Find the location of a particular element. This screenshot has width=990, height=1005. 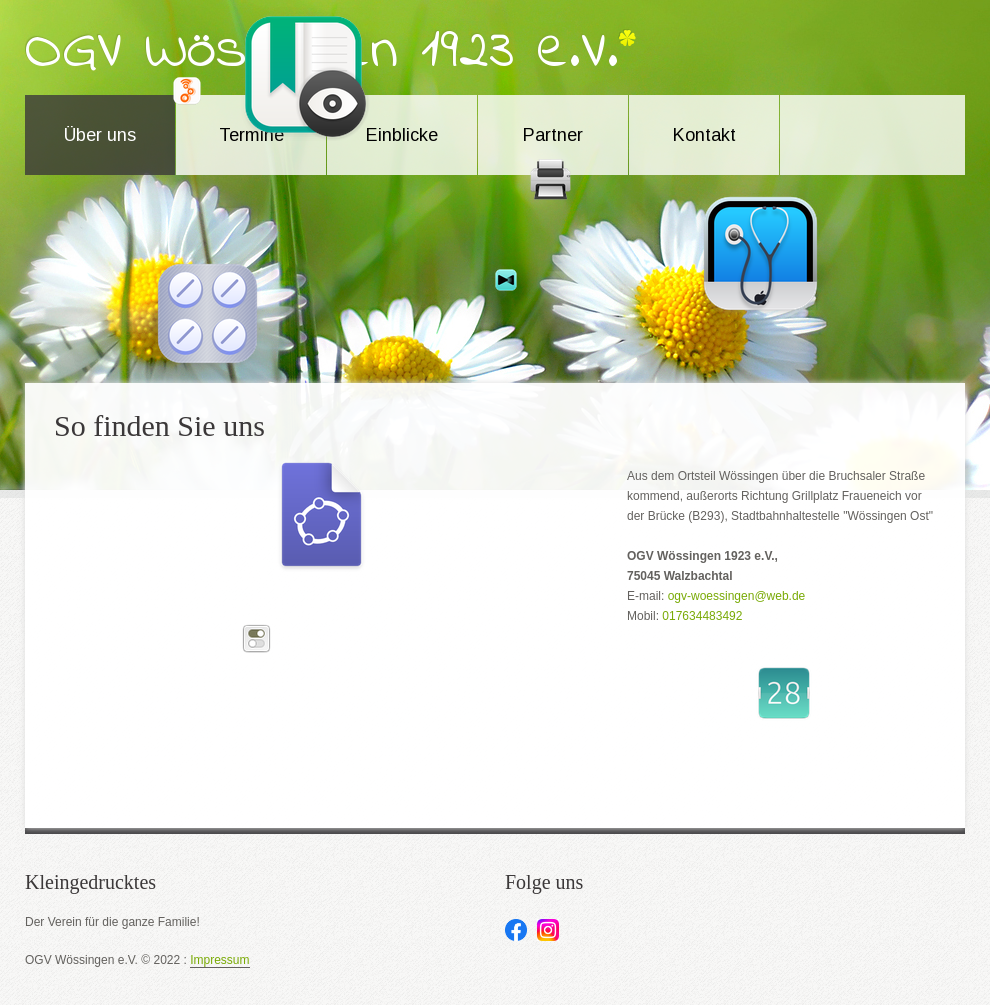

open GNU Radio signal processing application is located at coordinates (187, 91).